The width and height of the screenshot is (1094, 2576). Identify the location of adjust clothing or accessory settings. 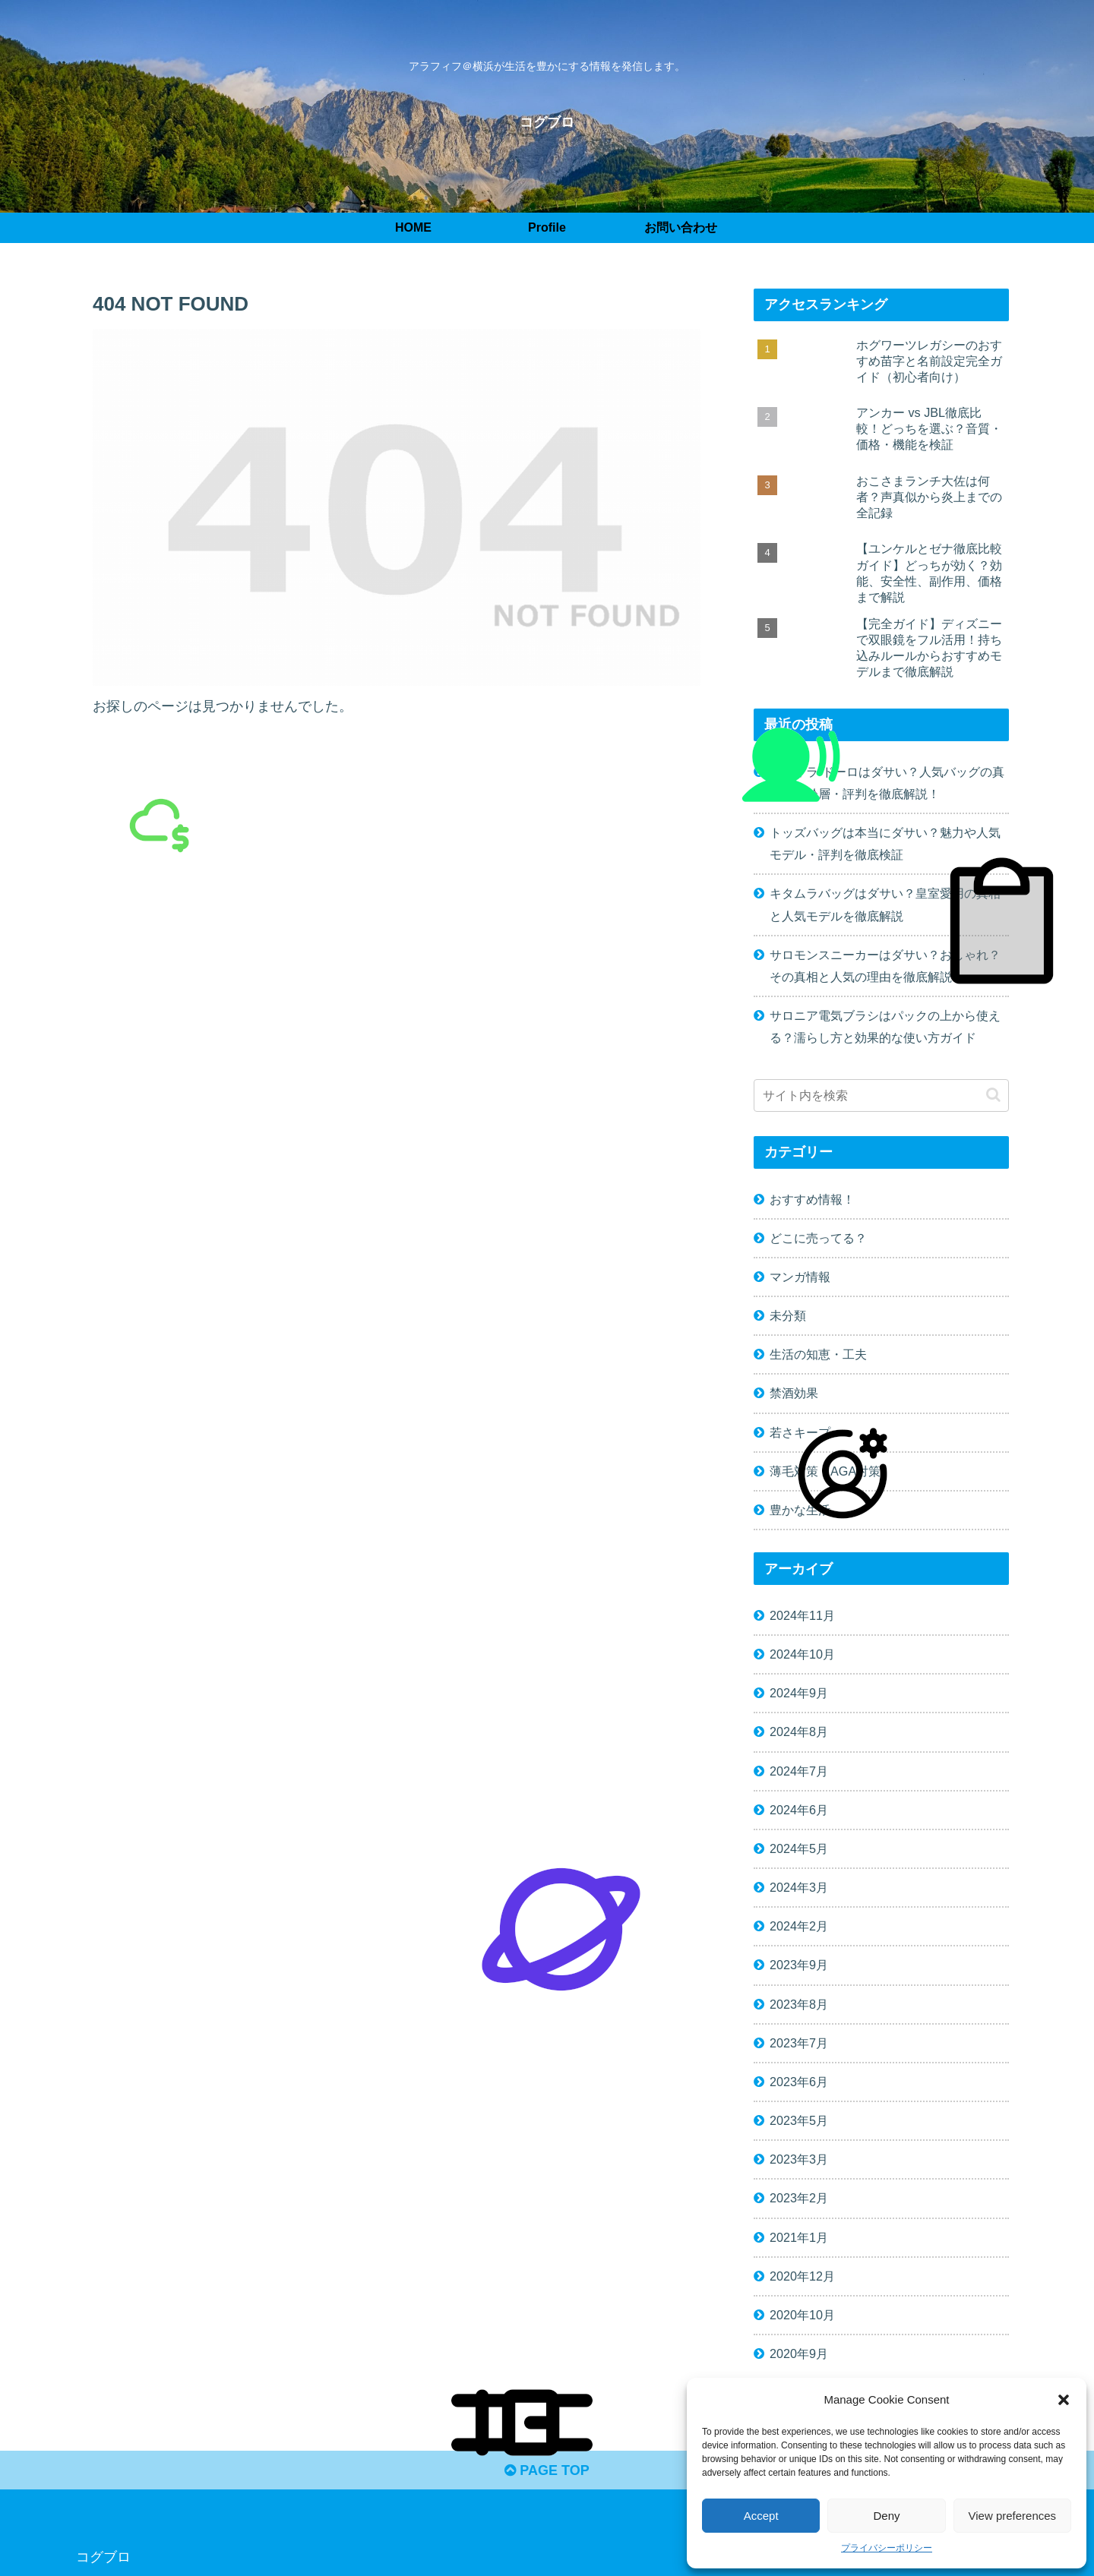
(522, 2423).